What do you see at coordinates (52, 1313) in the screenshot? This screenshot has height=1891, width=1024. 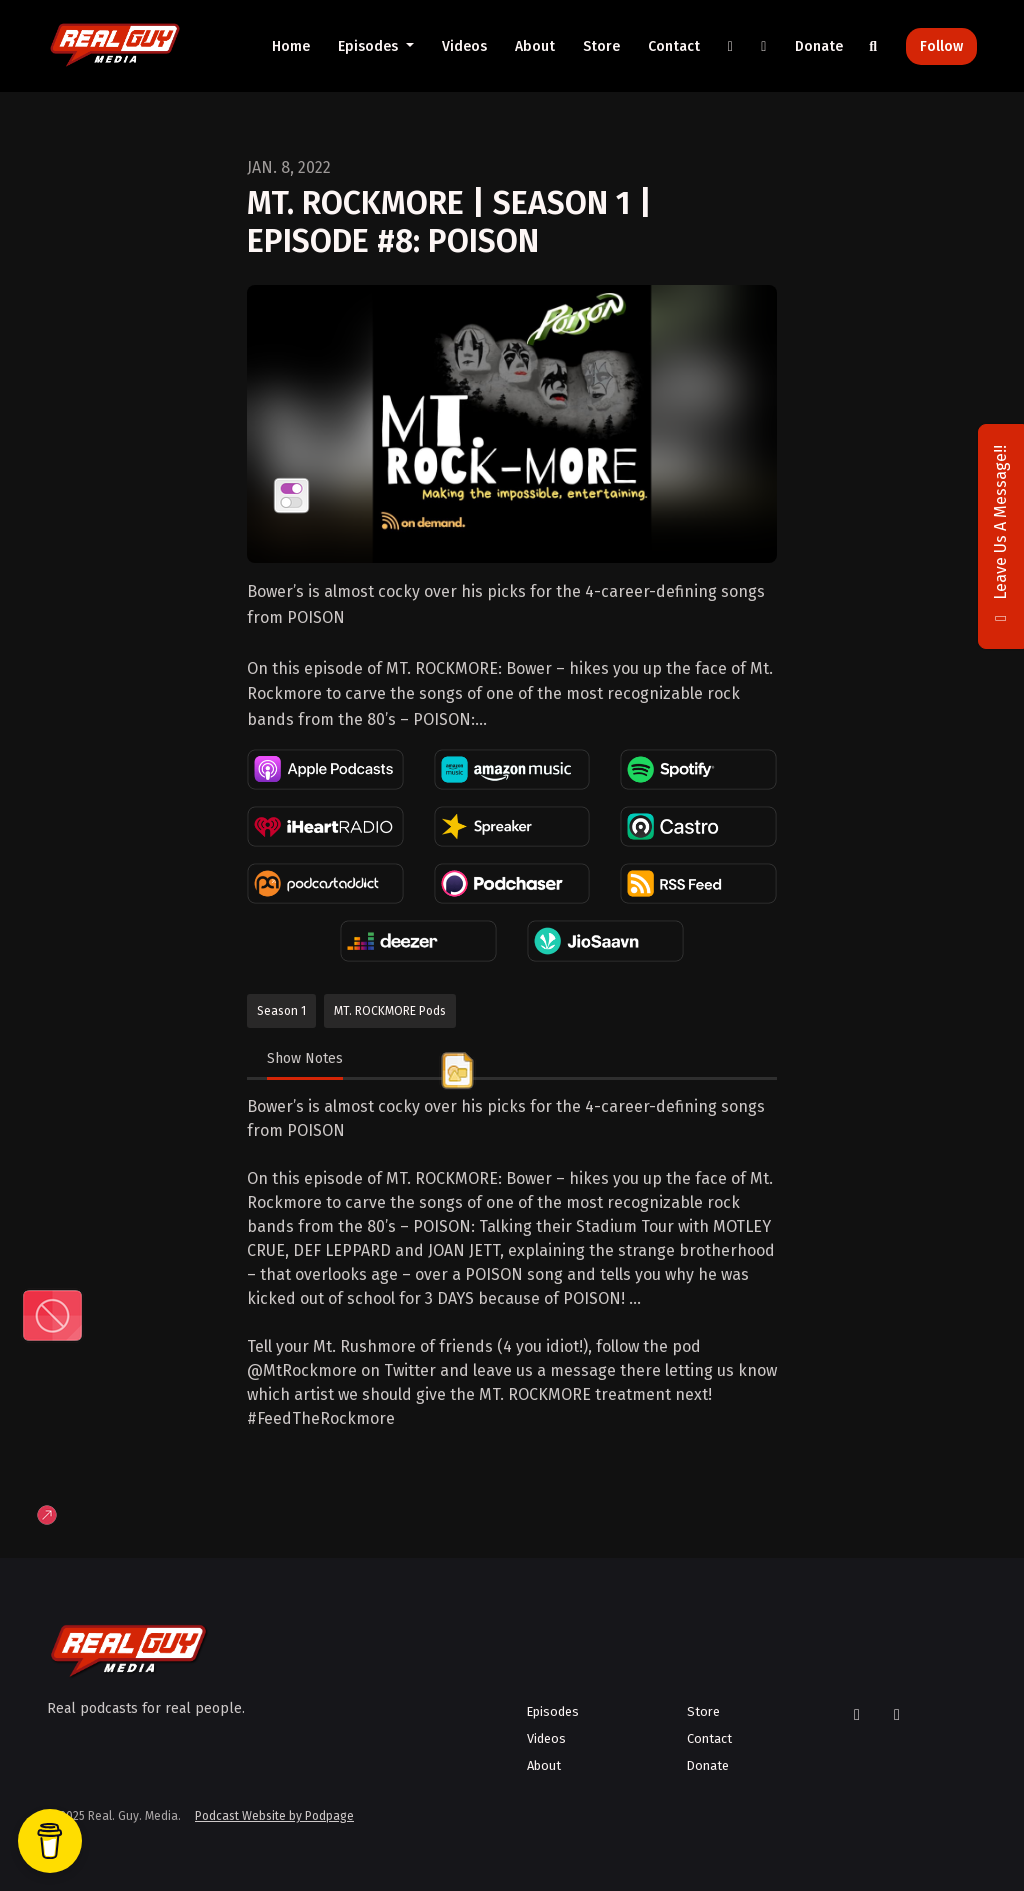 I see `indicates a missing or broken image` at bounding box center [52, 1313].